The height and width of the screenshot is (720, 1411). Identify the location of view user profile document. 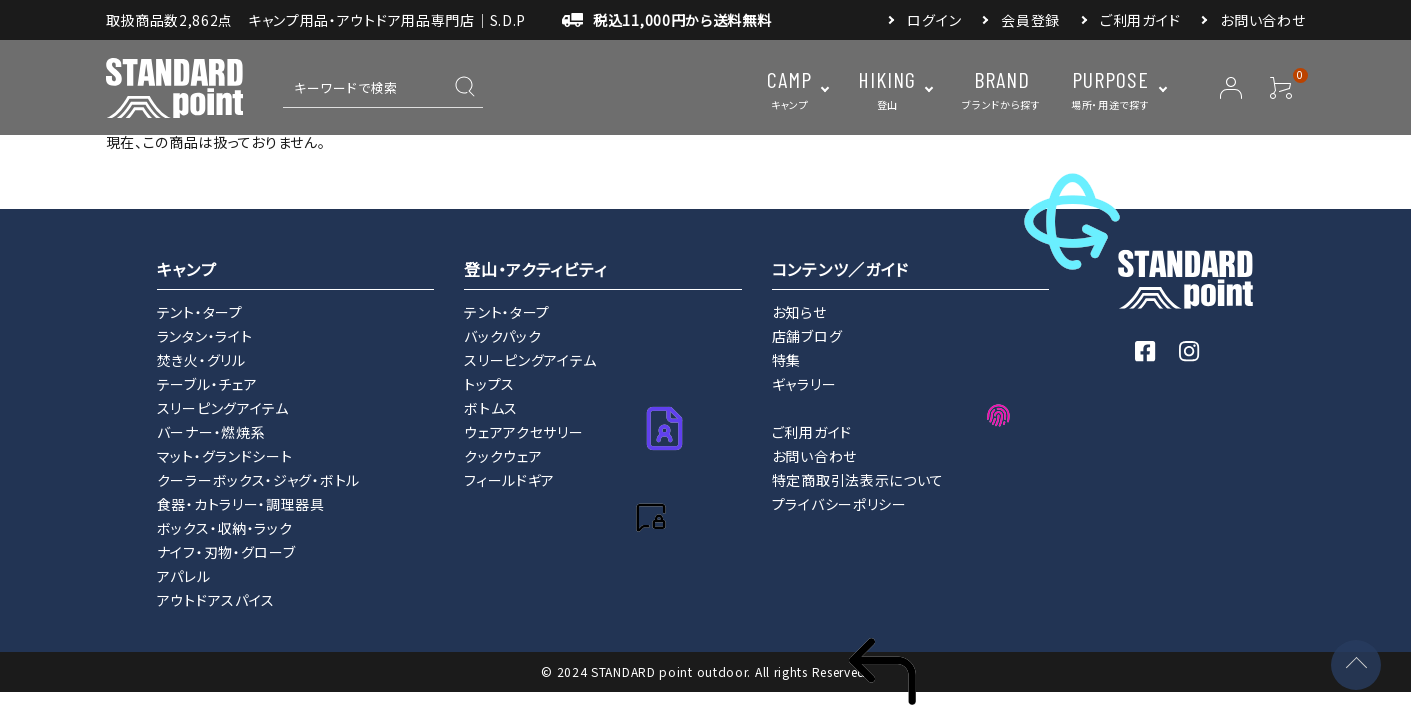
(664, 428).